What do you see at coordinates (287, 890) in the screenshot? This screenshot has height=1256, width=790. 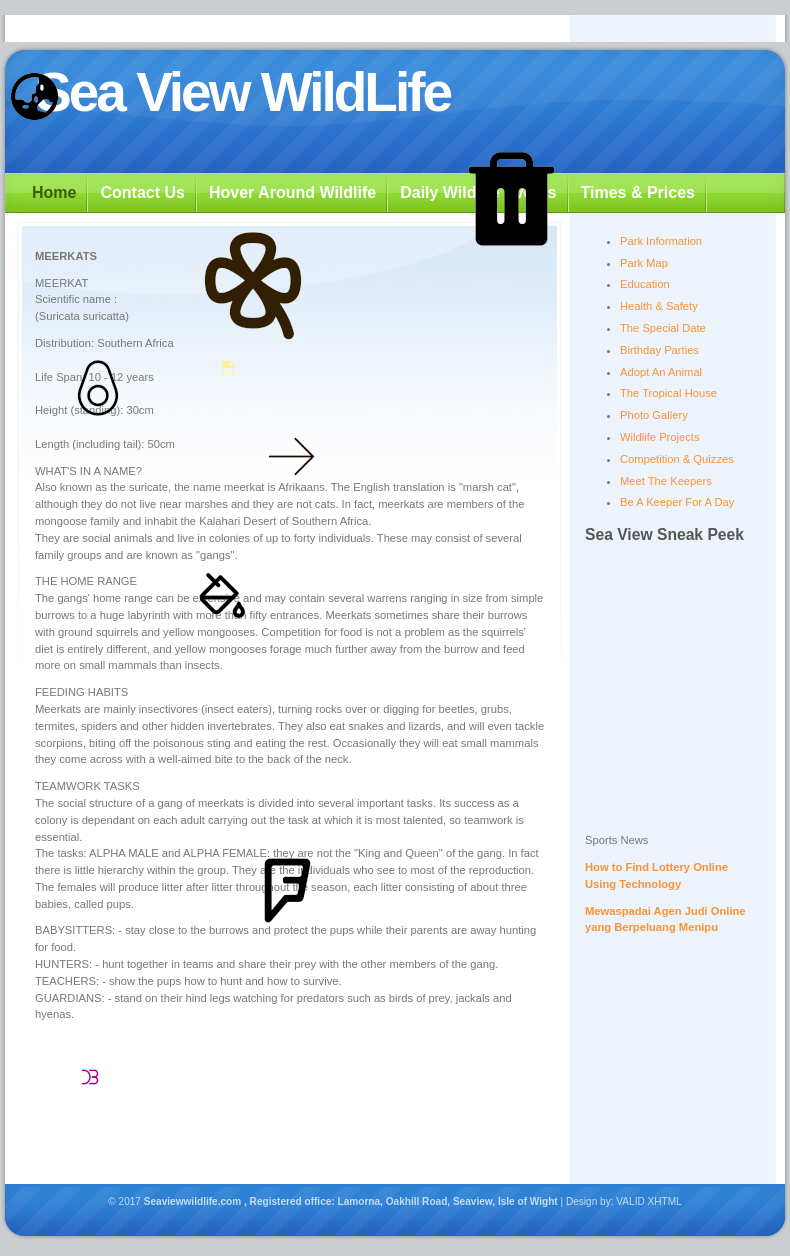 I see `open foursquare app` at bounding box center [287, 890].